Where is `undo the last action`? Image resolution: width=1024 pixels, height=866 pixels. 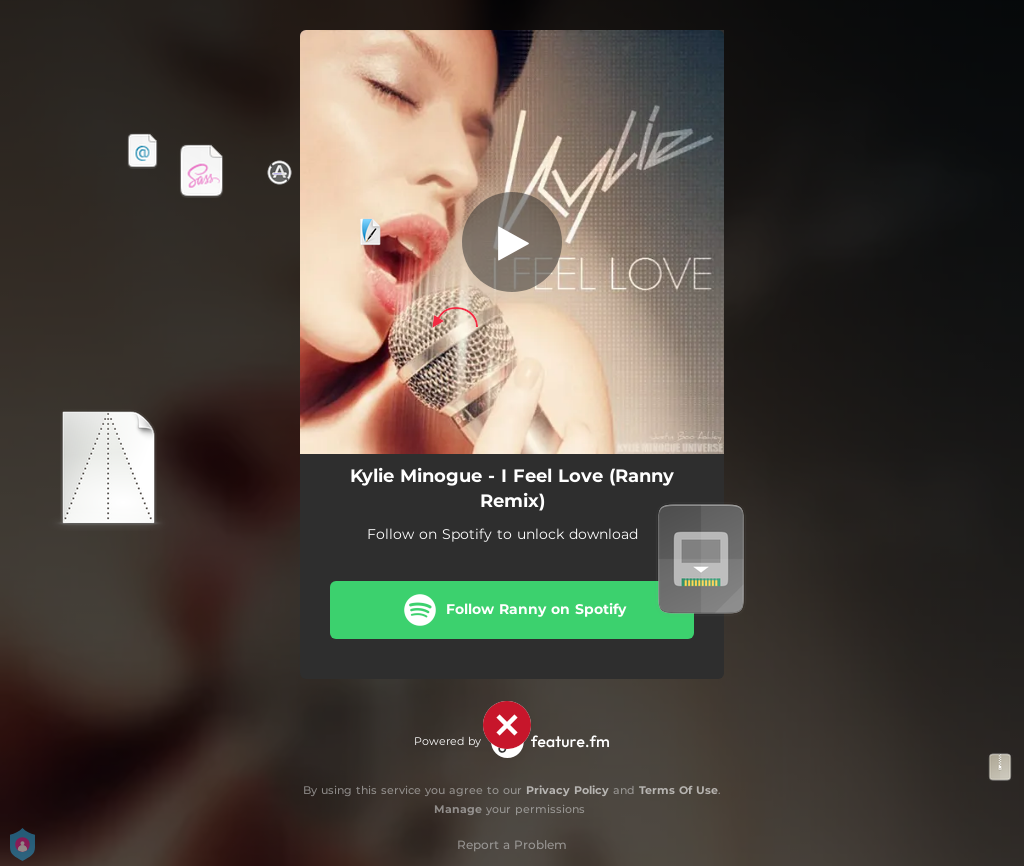 undo the last action is located at coordinates (455, 317).